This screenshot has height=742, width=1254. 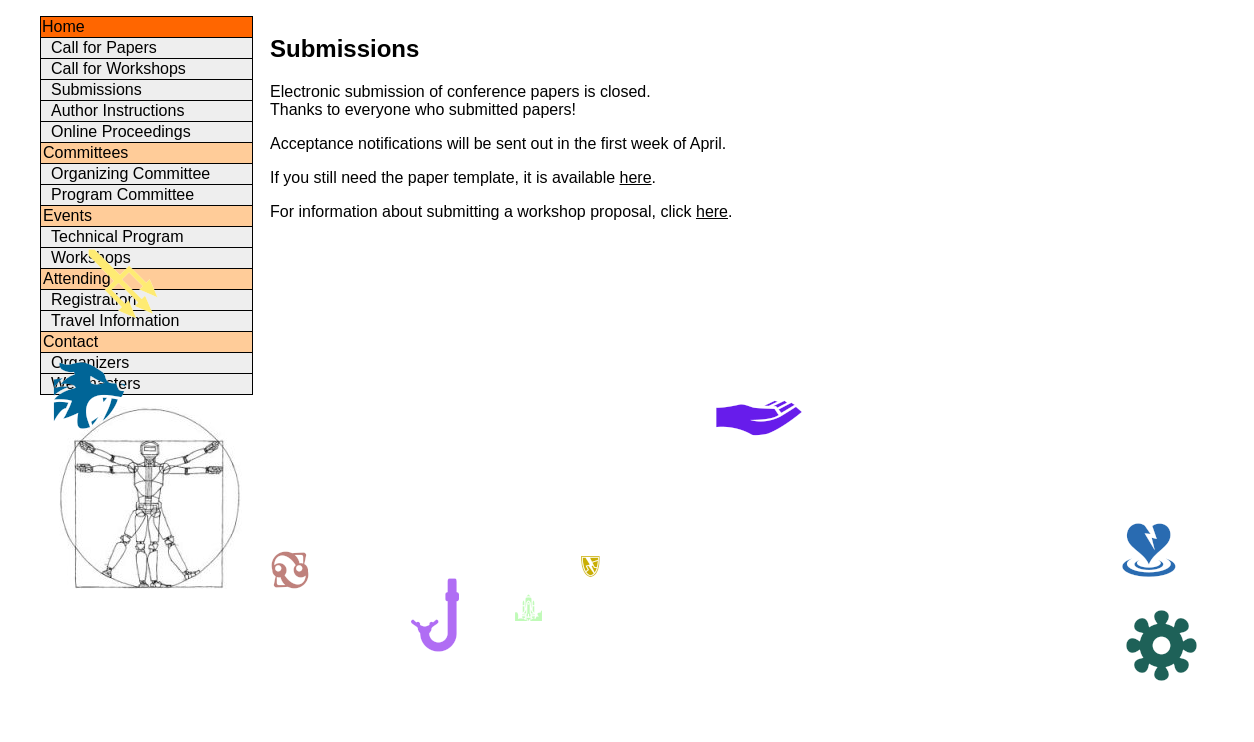 I want to click on indicates slow processing or loading state, so click(x=1161, y=645).